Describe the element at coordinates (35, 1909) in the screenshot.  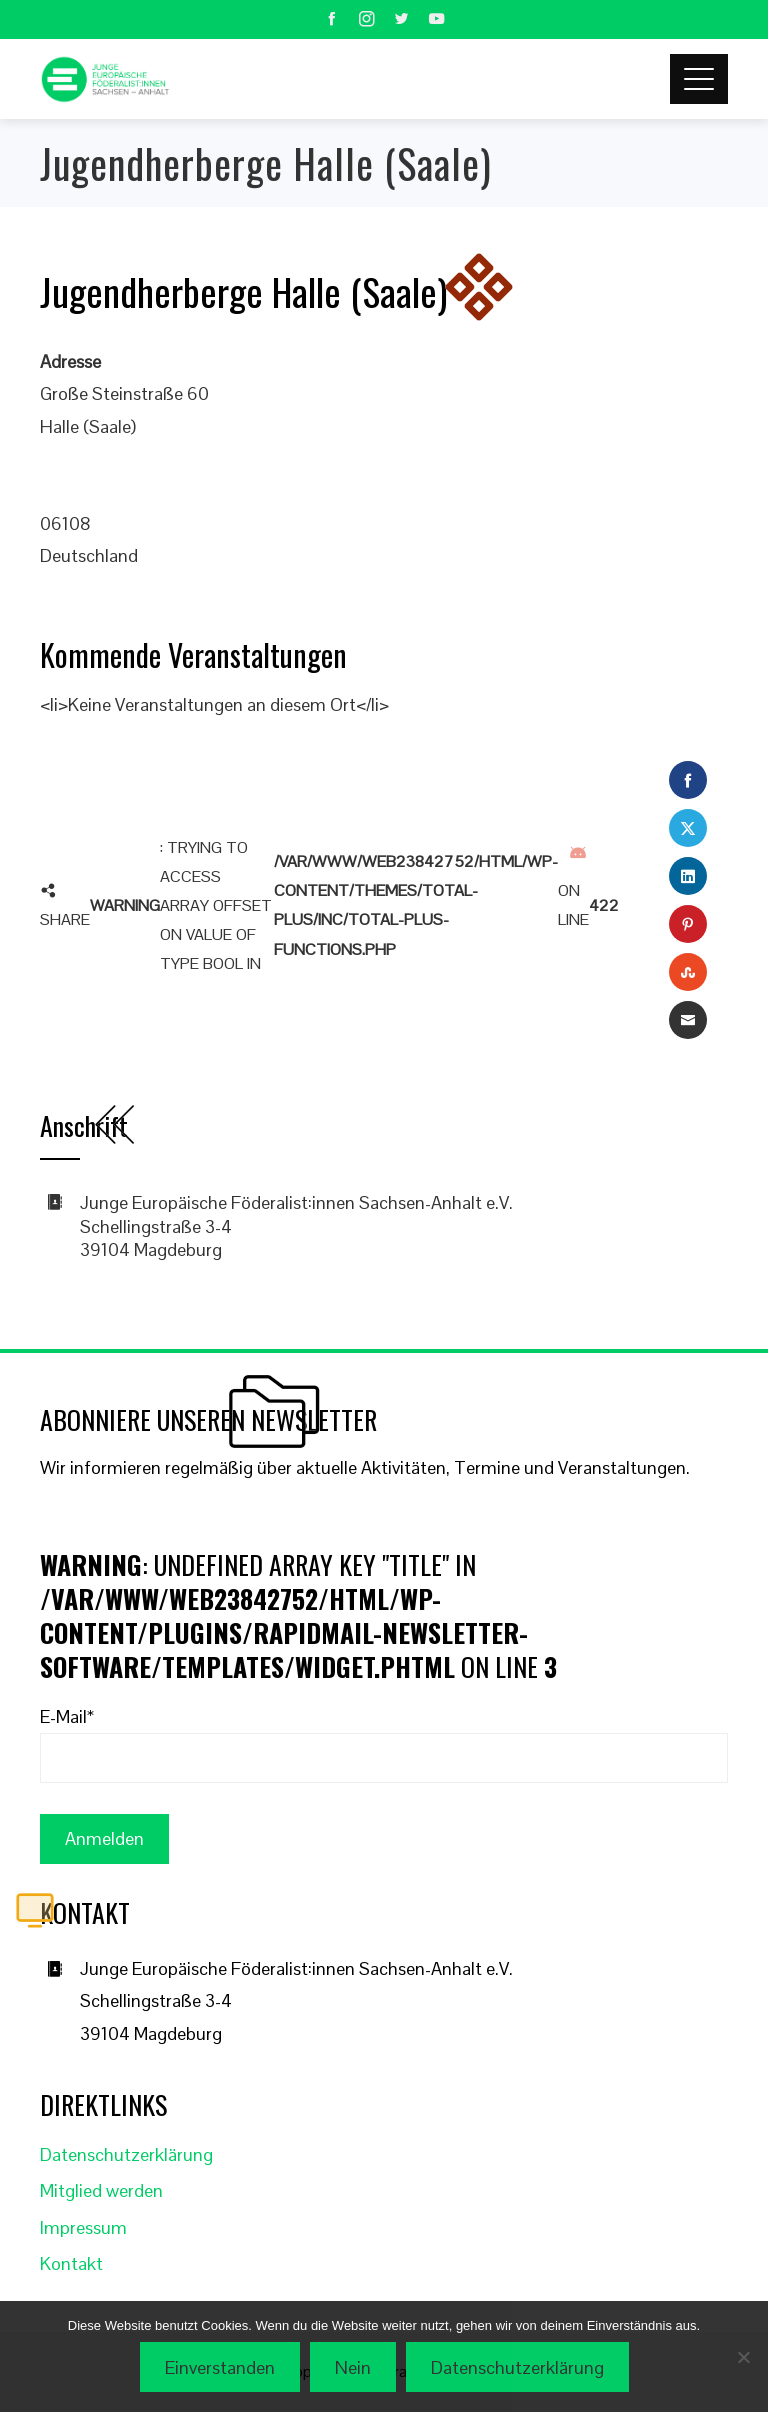
I see `view on desktop display` at that location.